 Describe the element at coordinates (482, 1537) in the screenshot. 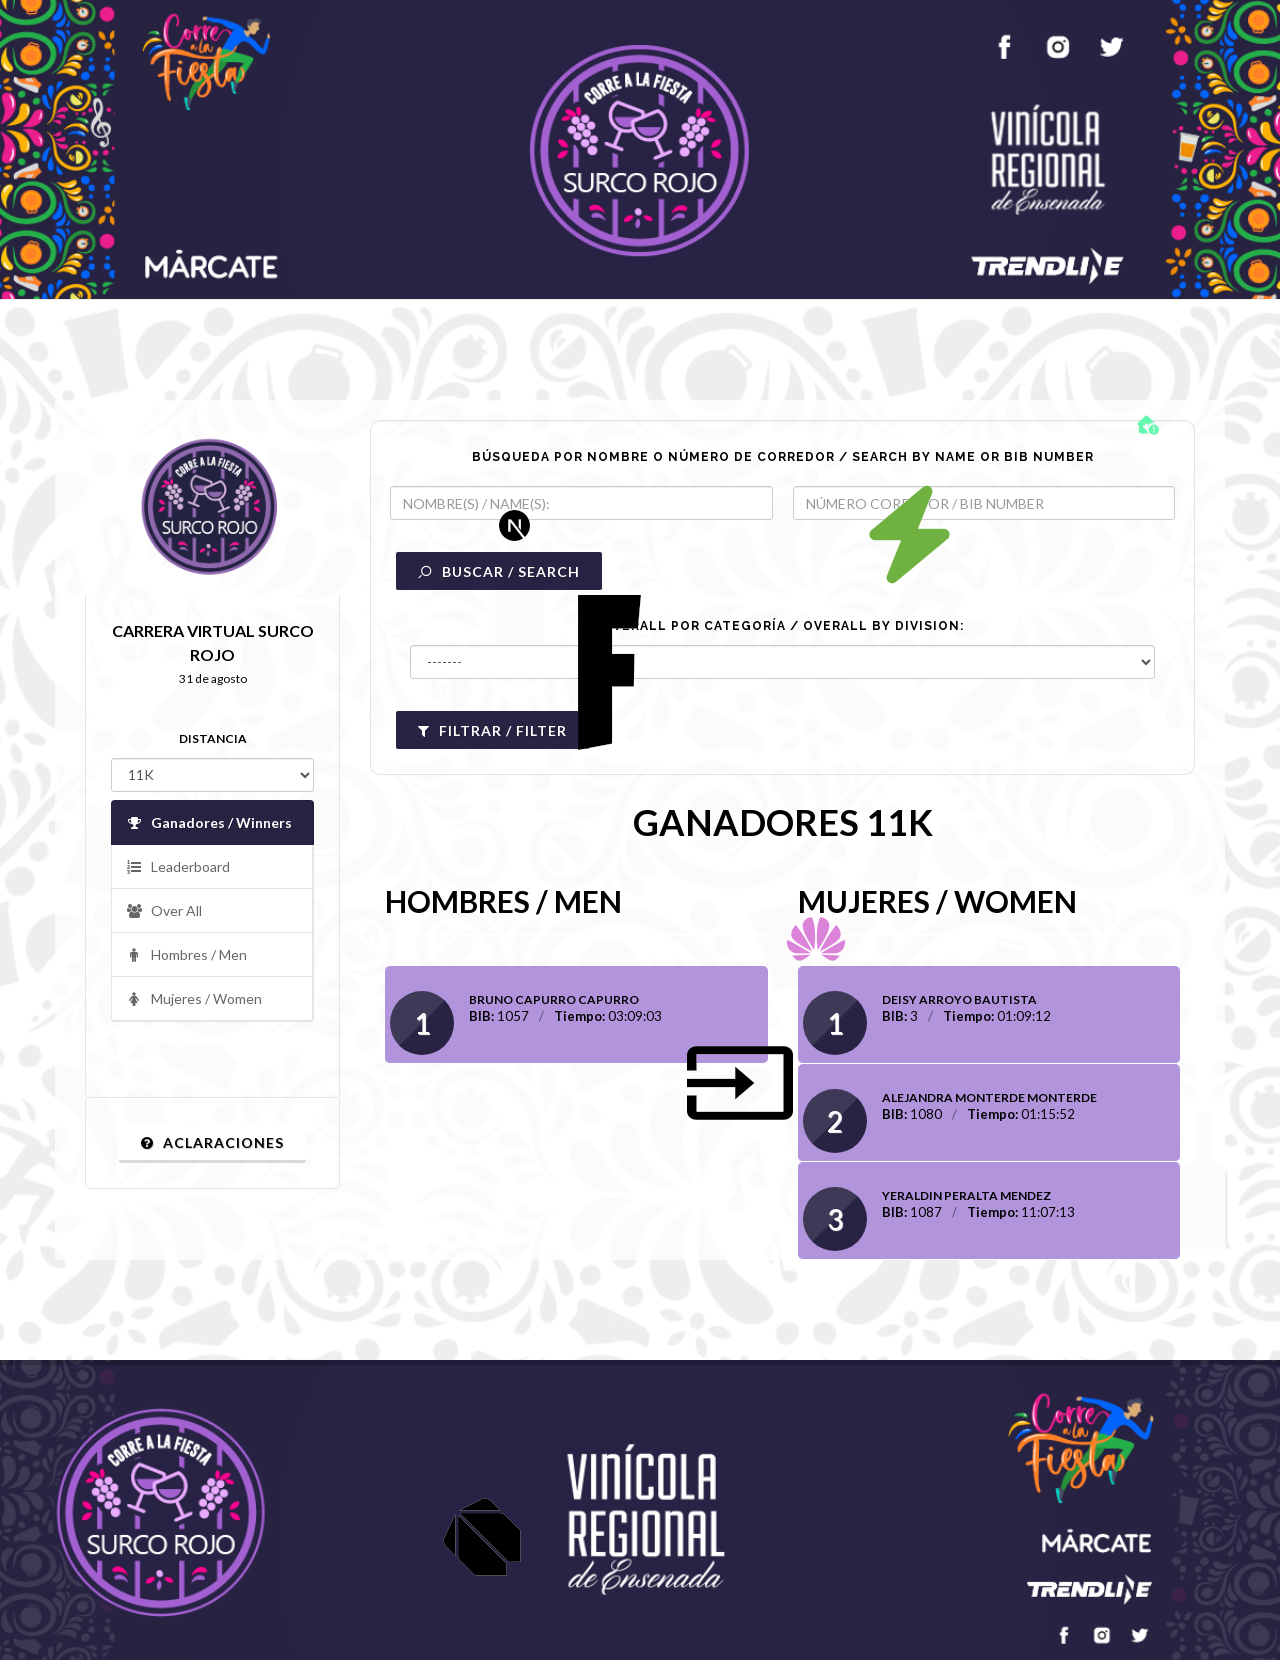

I see `dart programming language logo` at that location.